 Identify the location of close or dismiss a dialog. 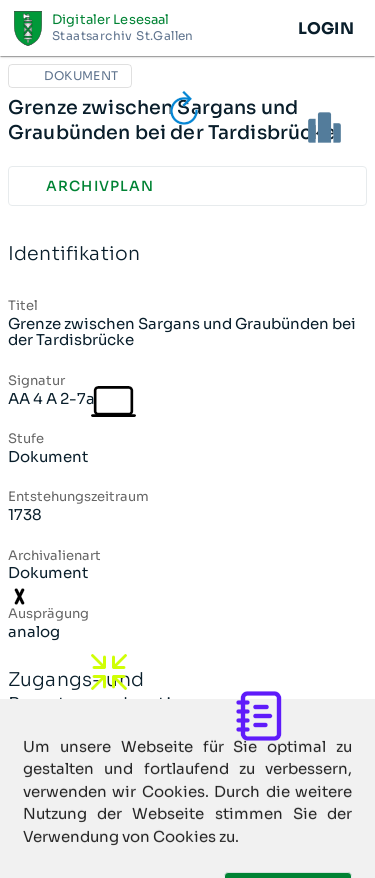
(19, 596).